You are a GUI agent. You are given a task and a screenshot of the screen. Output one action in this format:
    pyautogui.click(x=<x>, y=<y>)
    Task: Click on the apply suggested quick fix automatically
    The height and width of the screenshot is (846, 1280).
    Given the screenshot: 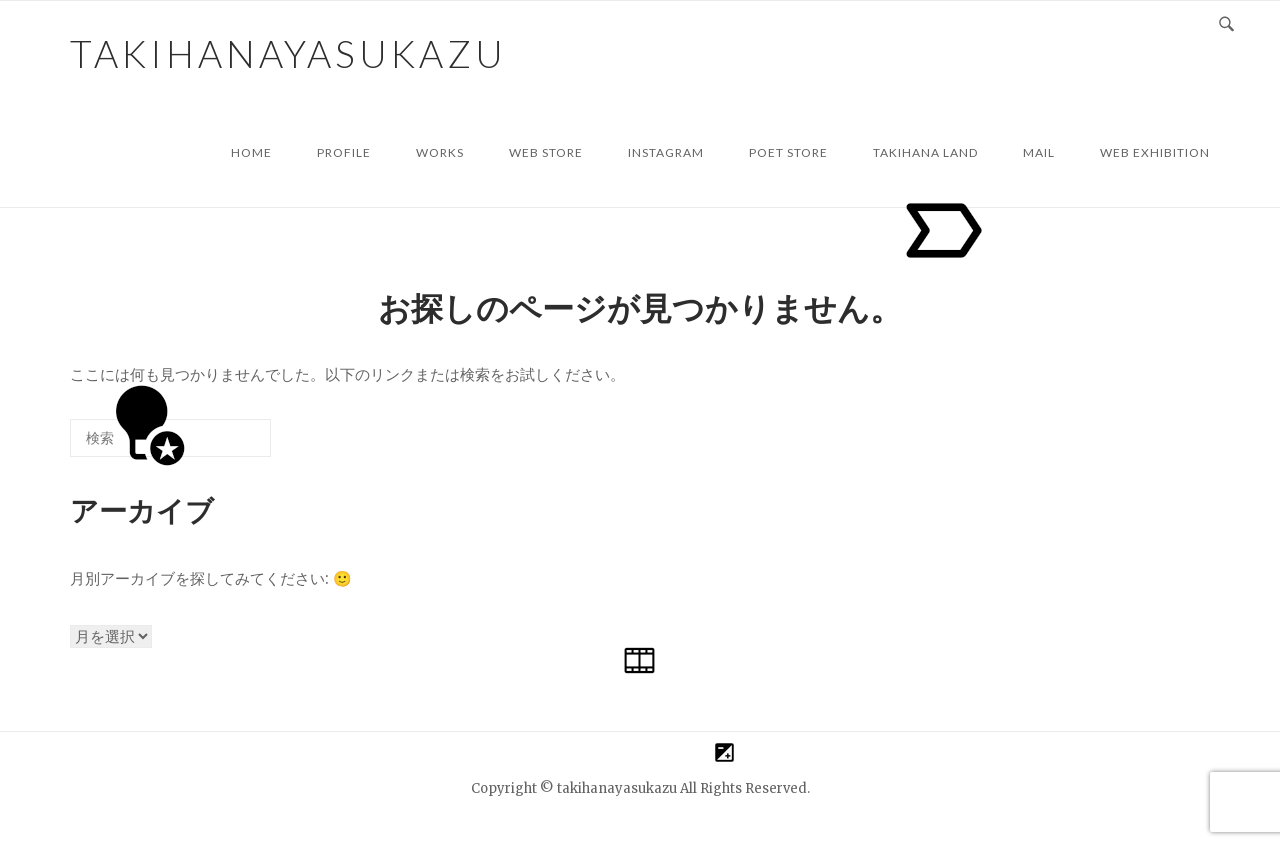 What is the action you would take?
    pyautogui.click(x=144, y=425)
    